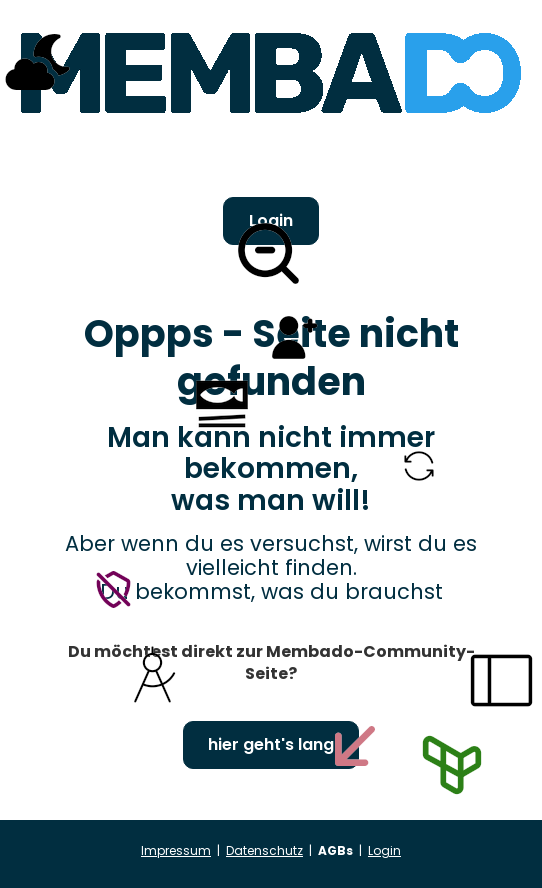 The width and height of the screenshot is (542, 888). I want to click on indicates nighttime or evening weather conditions, so click(37, 62).